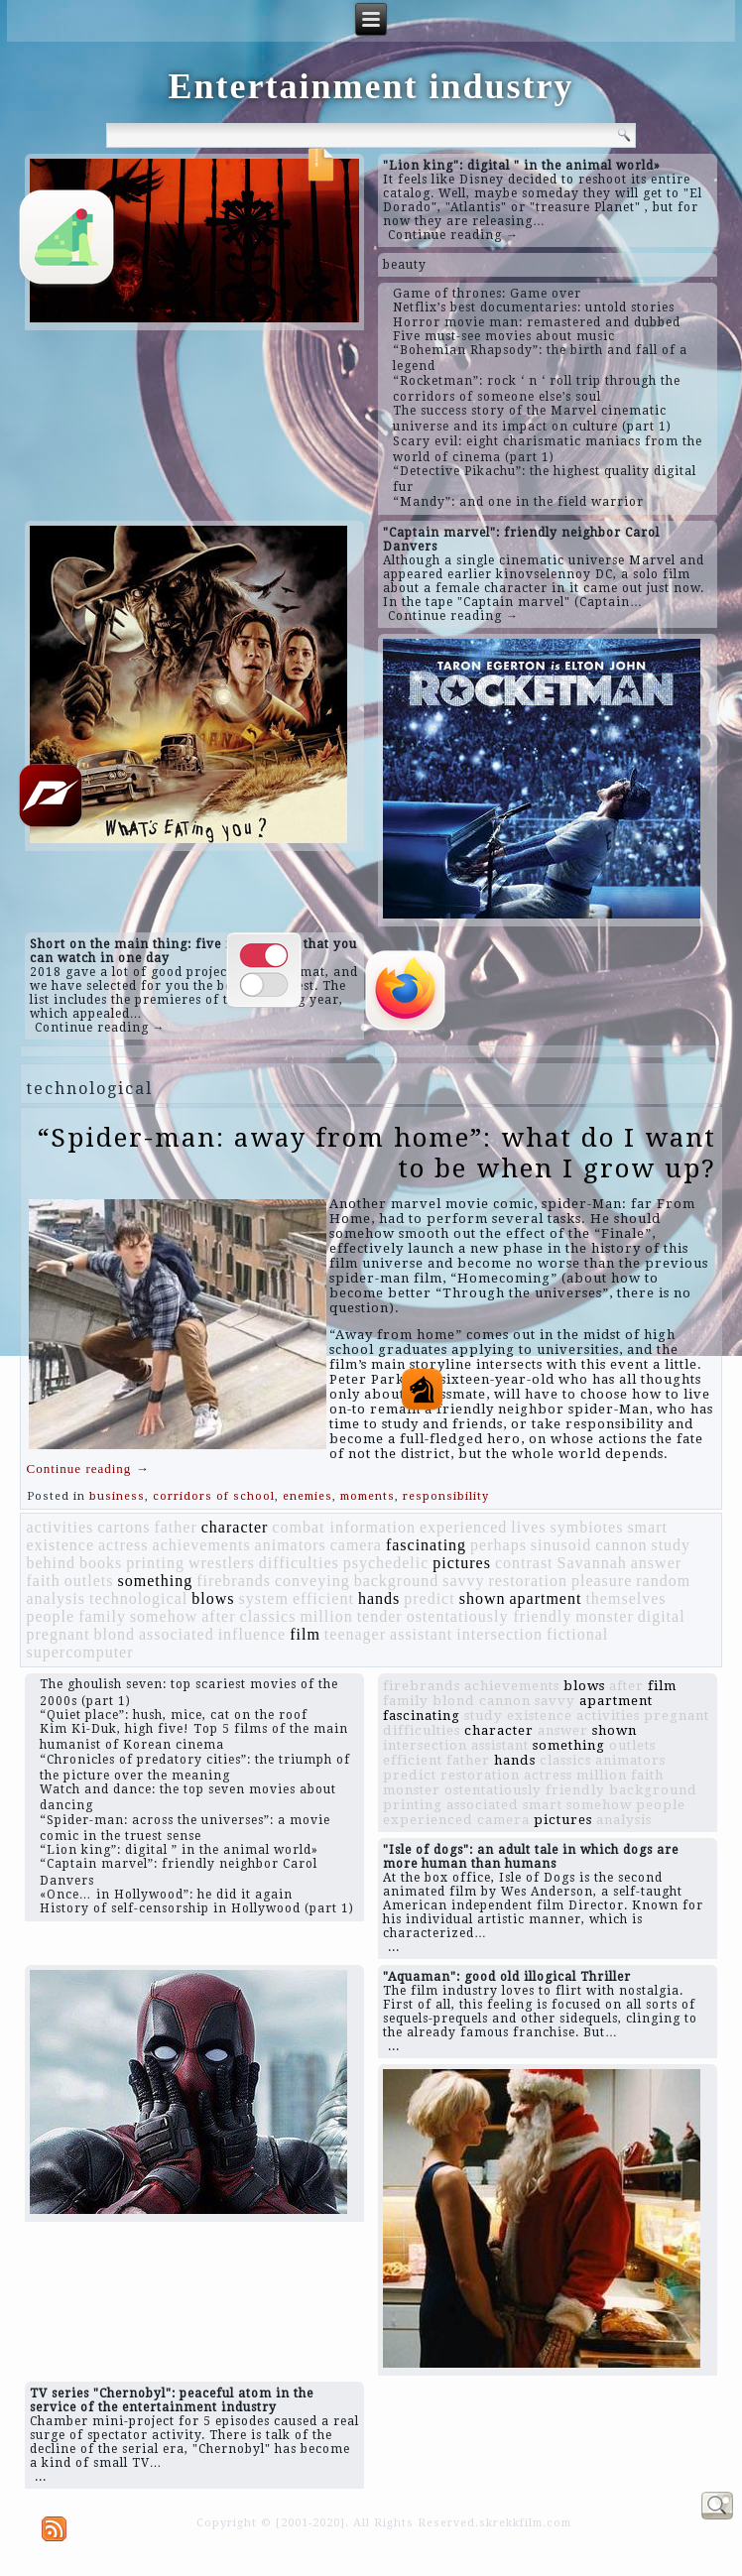  I want to click on open eye of gnome image viewer, so click(717, 2506).